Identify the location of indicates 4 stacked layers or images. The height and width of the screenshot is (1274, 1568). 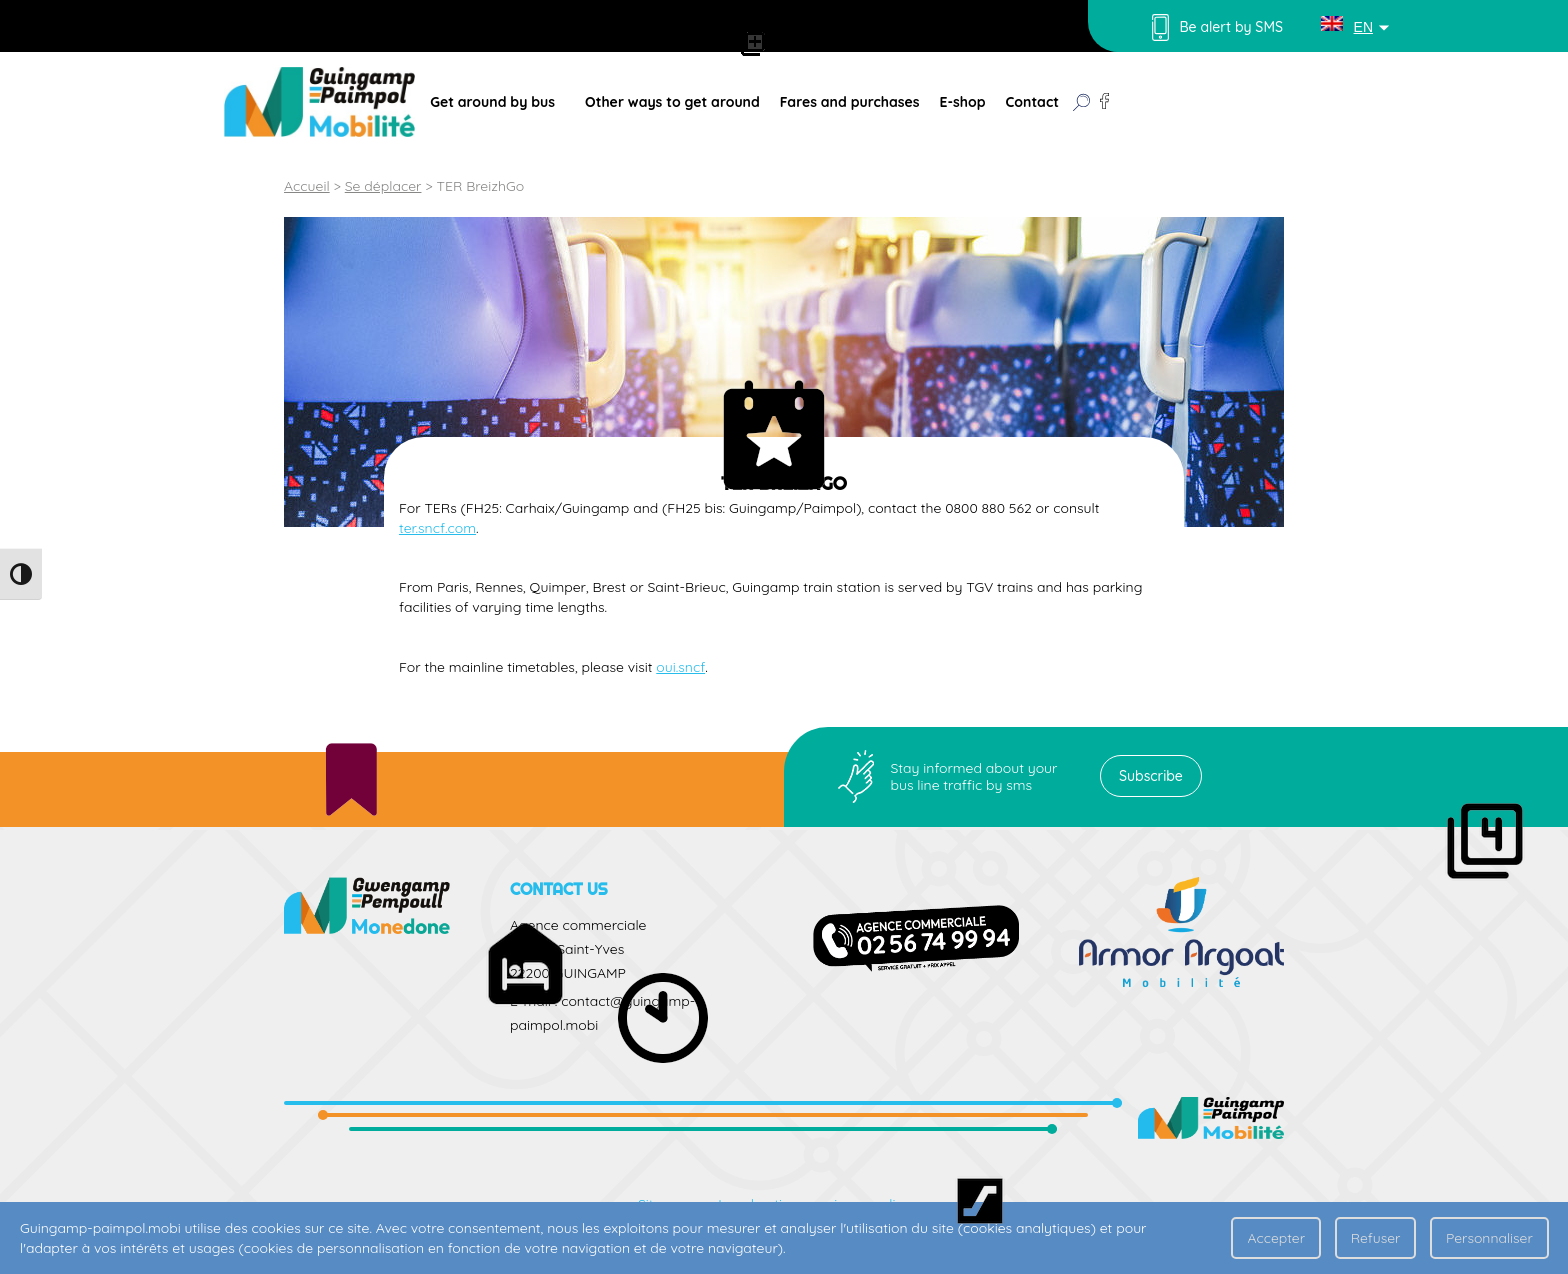
(1485, 841).